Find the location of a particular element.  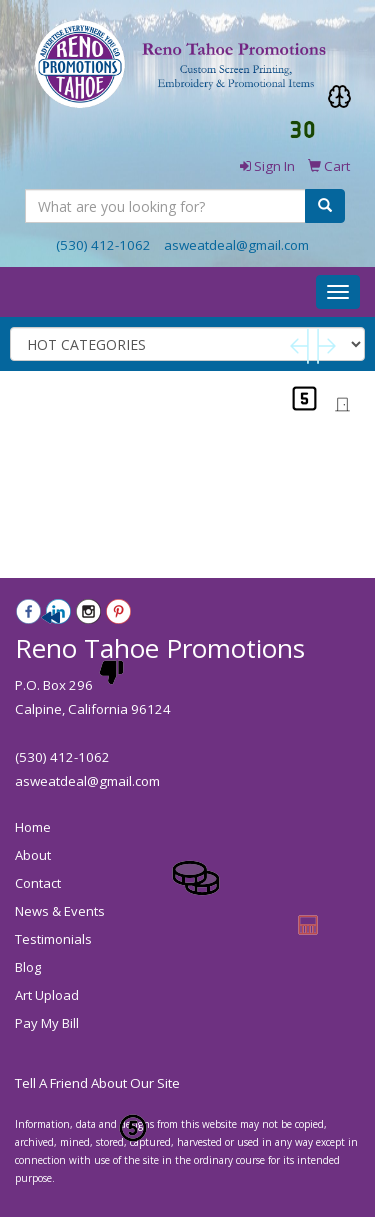

exit or log out of the application is located at coordinates (342, 404).